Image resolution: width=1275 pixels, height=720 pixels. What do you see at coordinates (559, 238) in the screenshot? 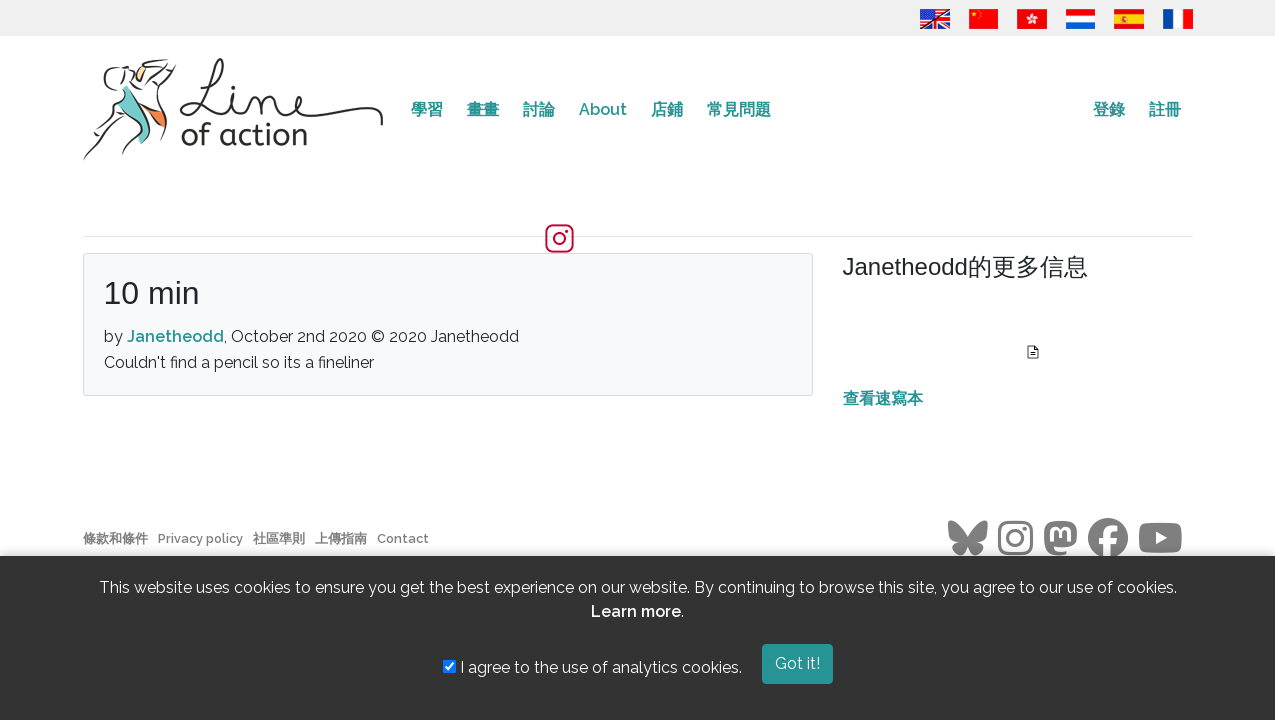
I see `open Instagram app` at bounding box center [559, 238].